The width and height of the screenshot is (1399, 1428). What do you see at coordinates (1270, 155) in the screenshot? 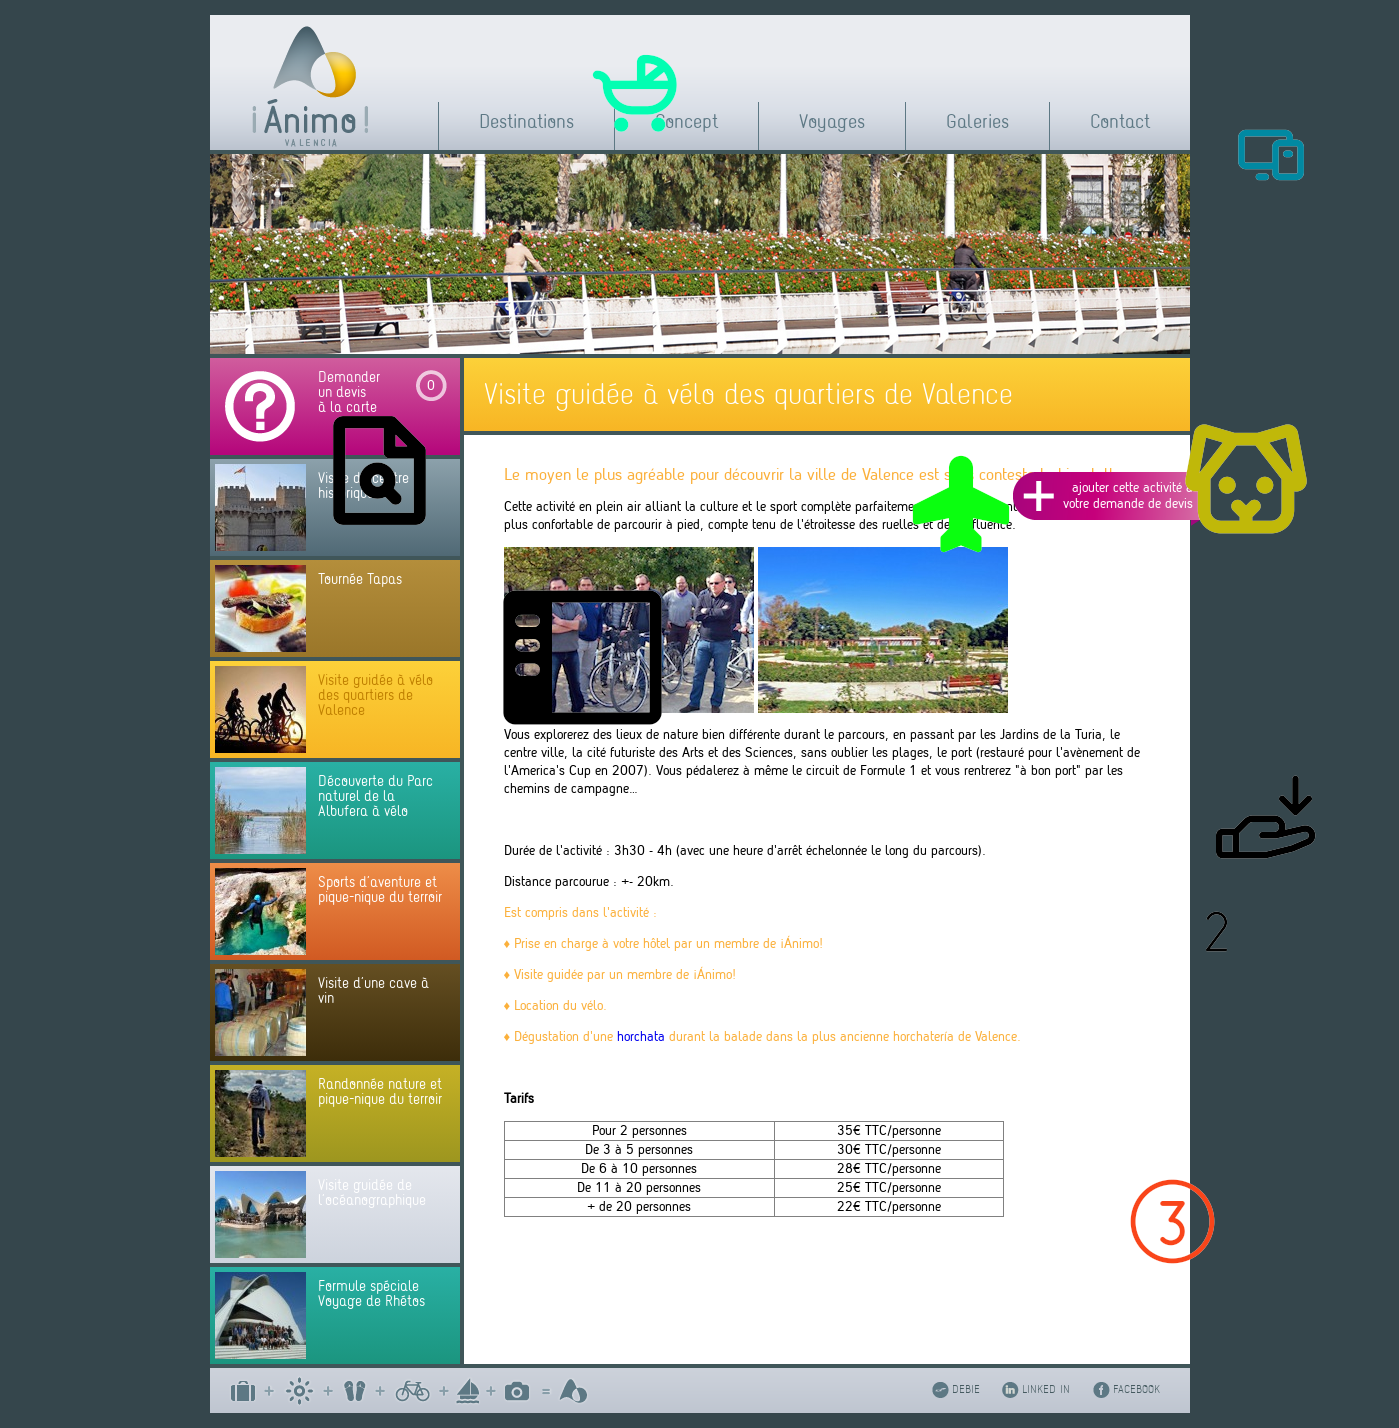
I see `manage connected devices` at bounding box center [1270, 155].